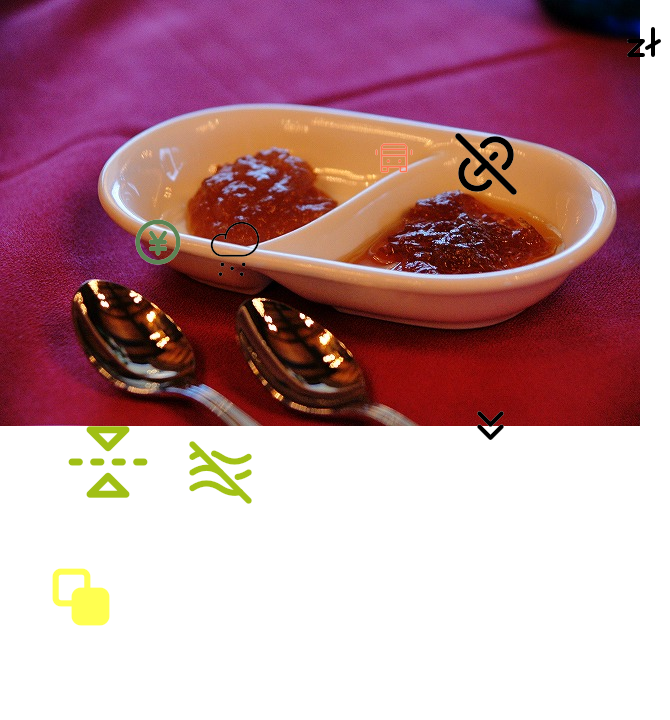 Image resolution: width=670 pixels, height=720 pixels. Describe the element at coordinates (220, 472) in the screenshot. I see `disable water ripple effect` at that location.